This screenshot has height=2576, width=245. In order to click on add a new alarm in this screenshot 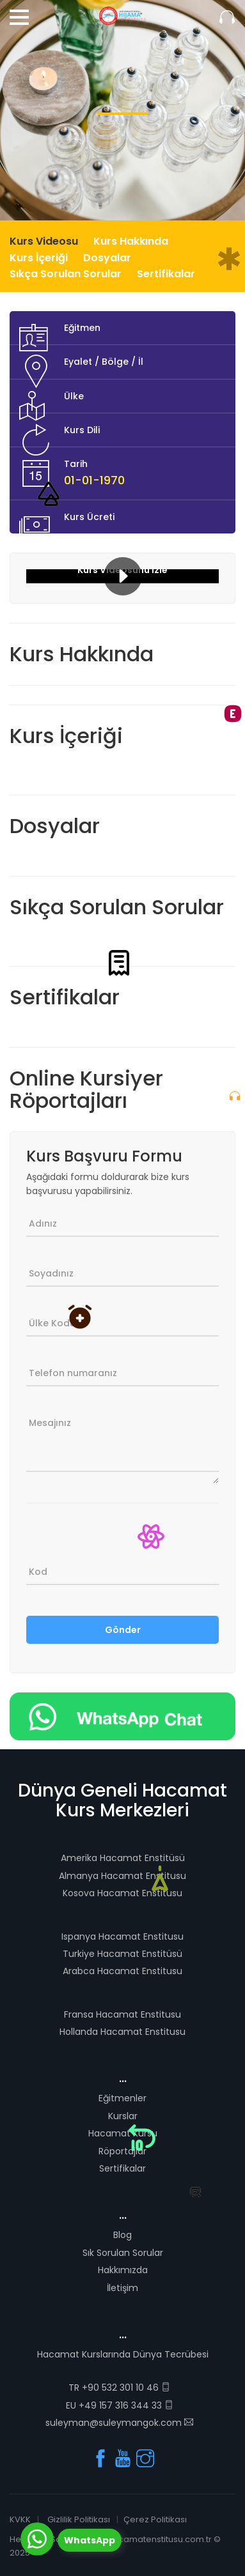, I will do `click(80, 1317)`.